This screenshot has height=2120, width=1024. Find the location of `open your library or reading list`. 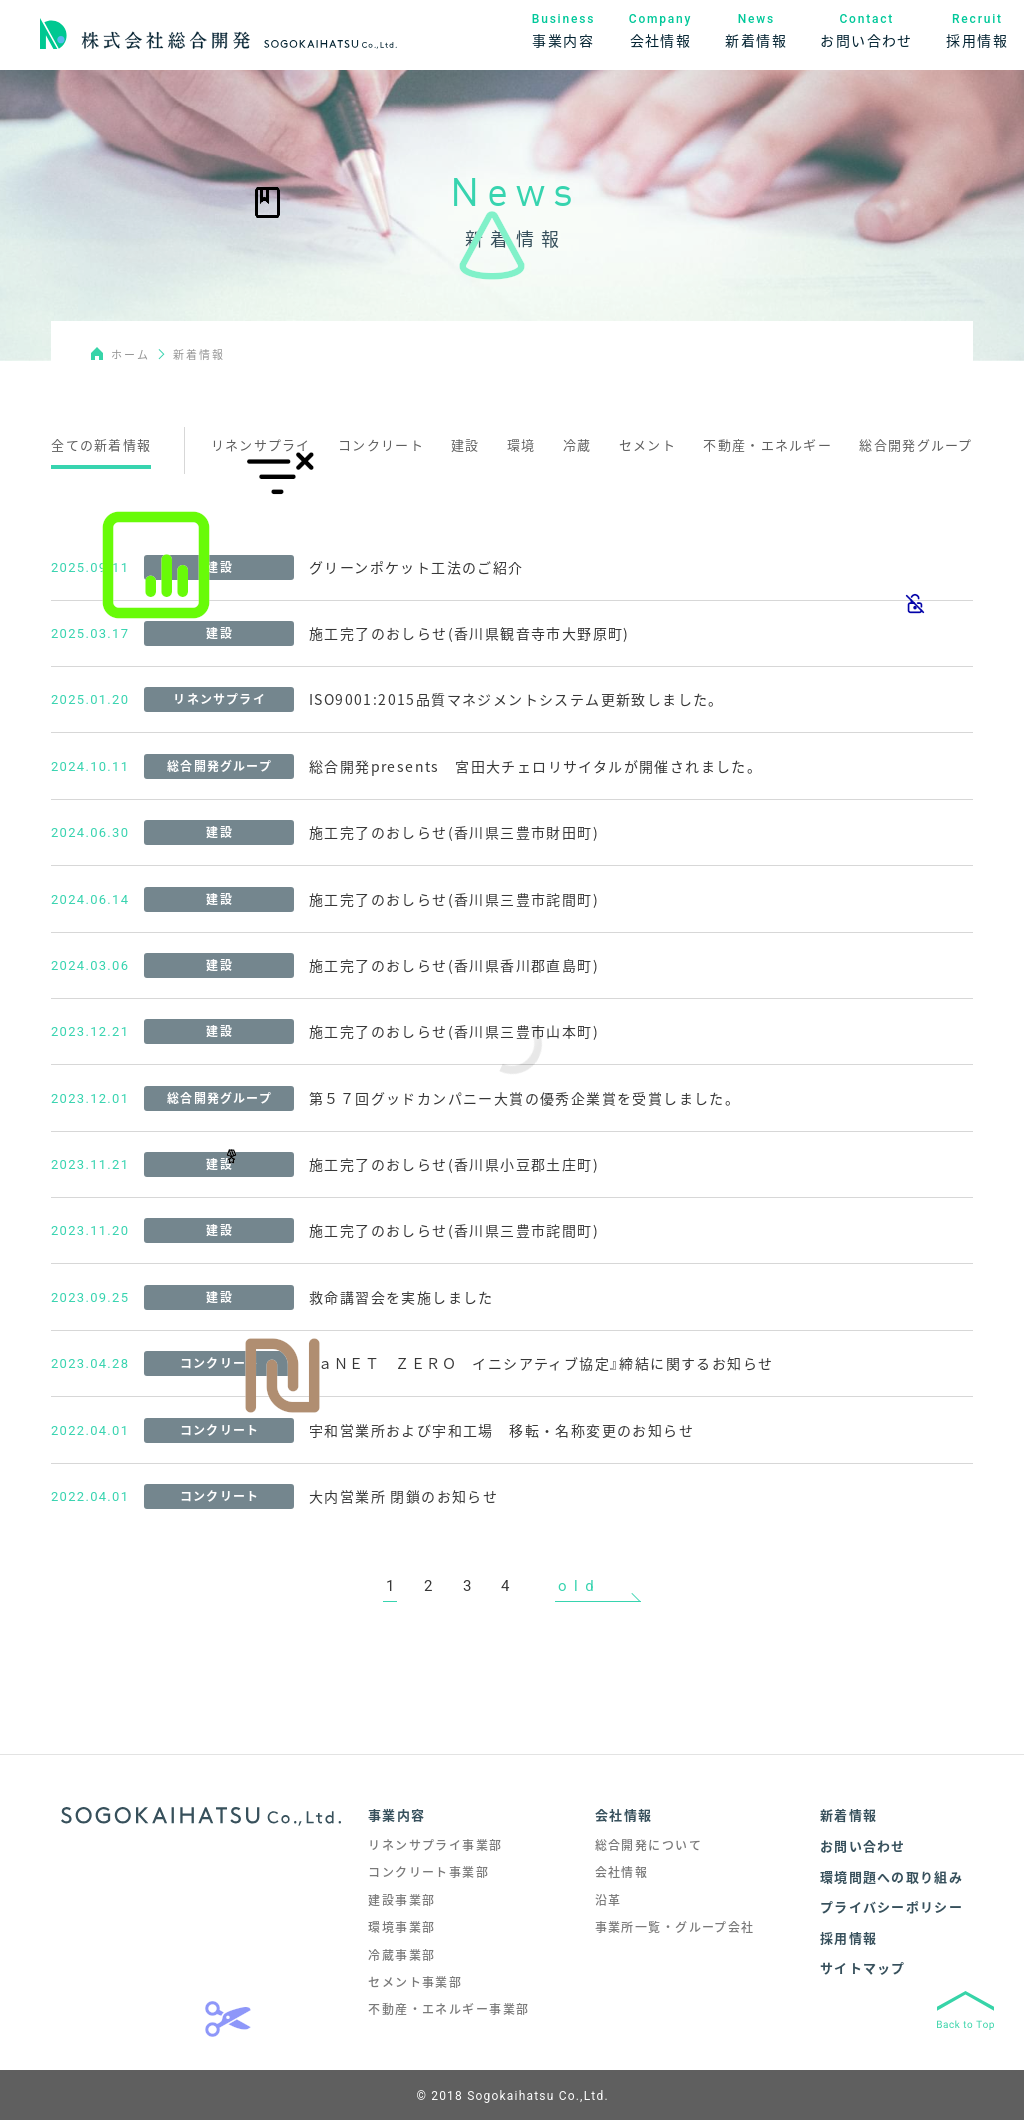

open your library or reading list is located at coordinates (267, 202).